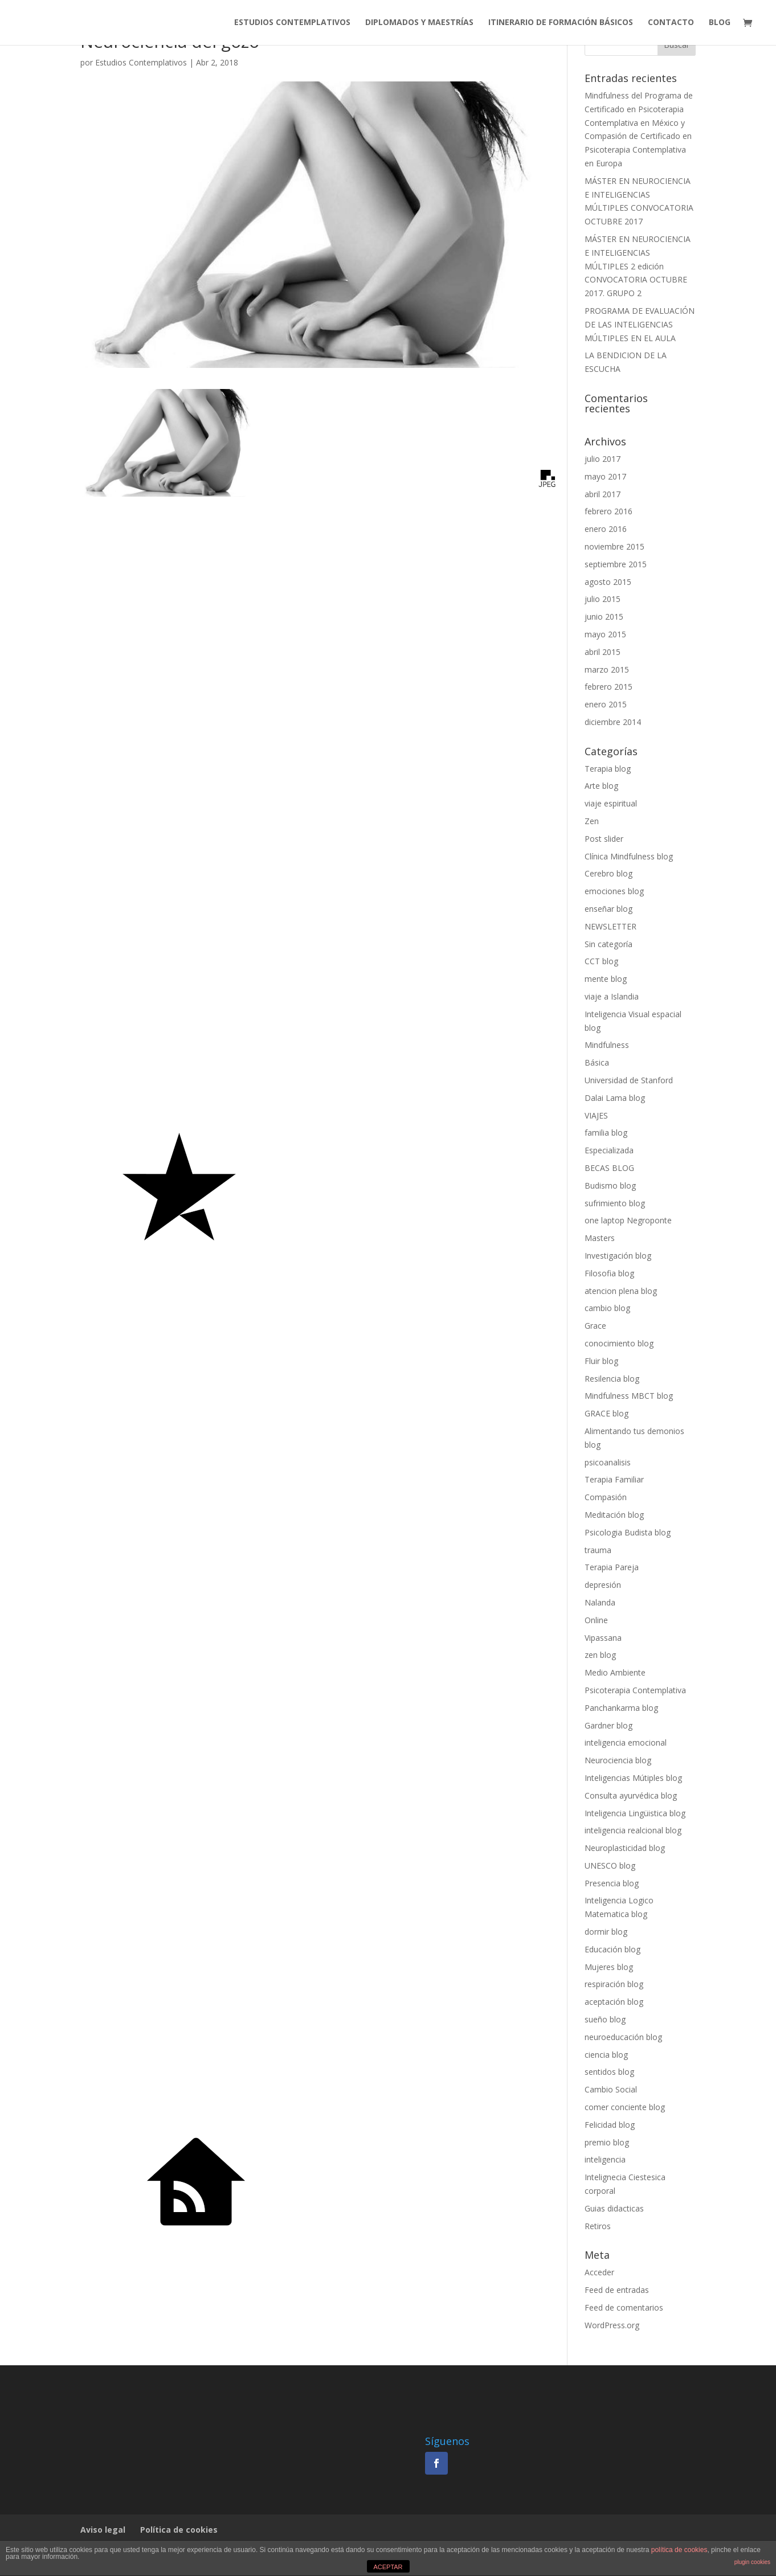  I want to click on view trustpilot reviews, so click(179, 1186).